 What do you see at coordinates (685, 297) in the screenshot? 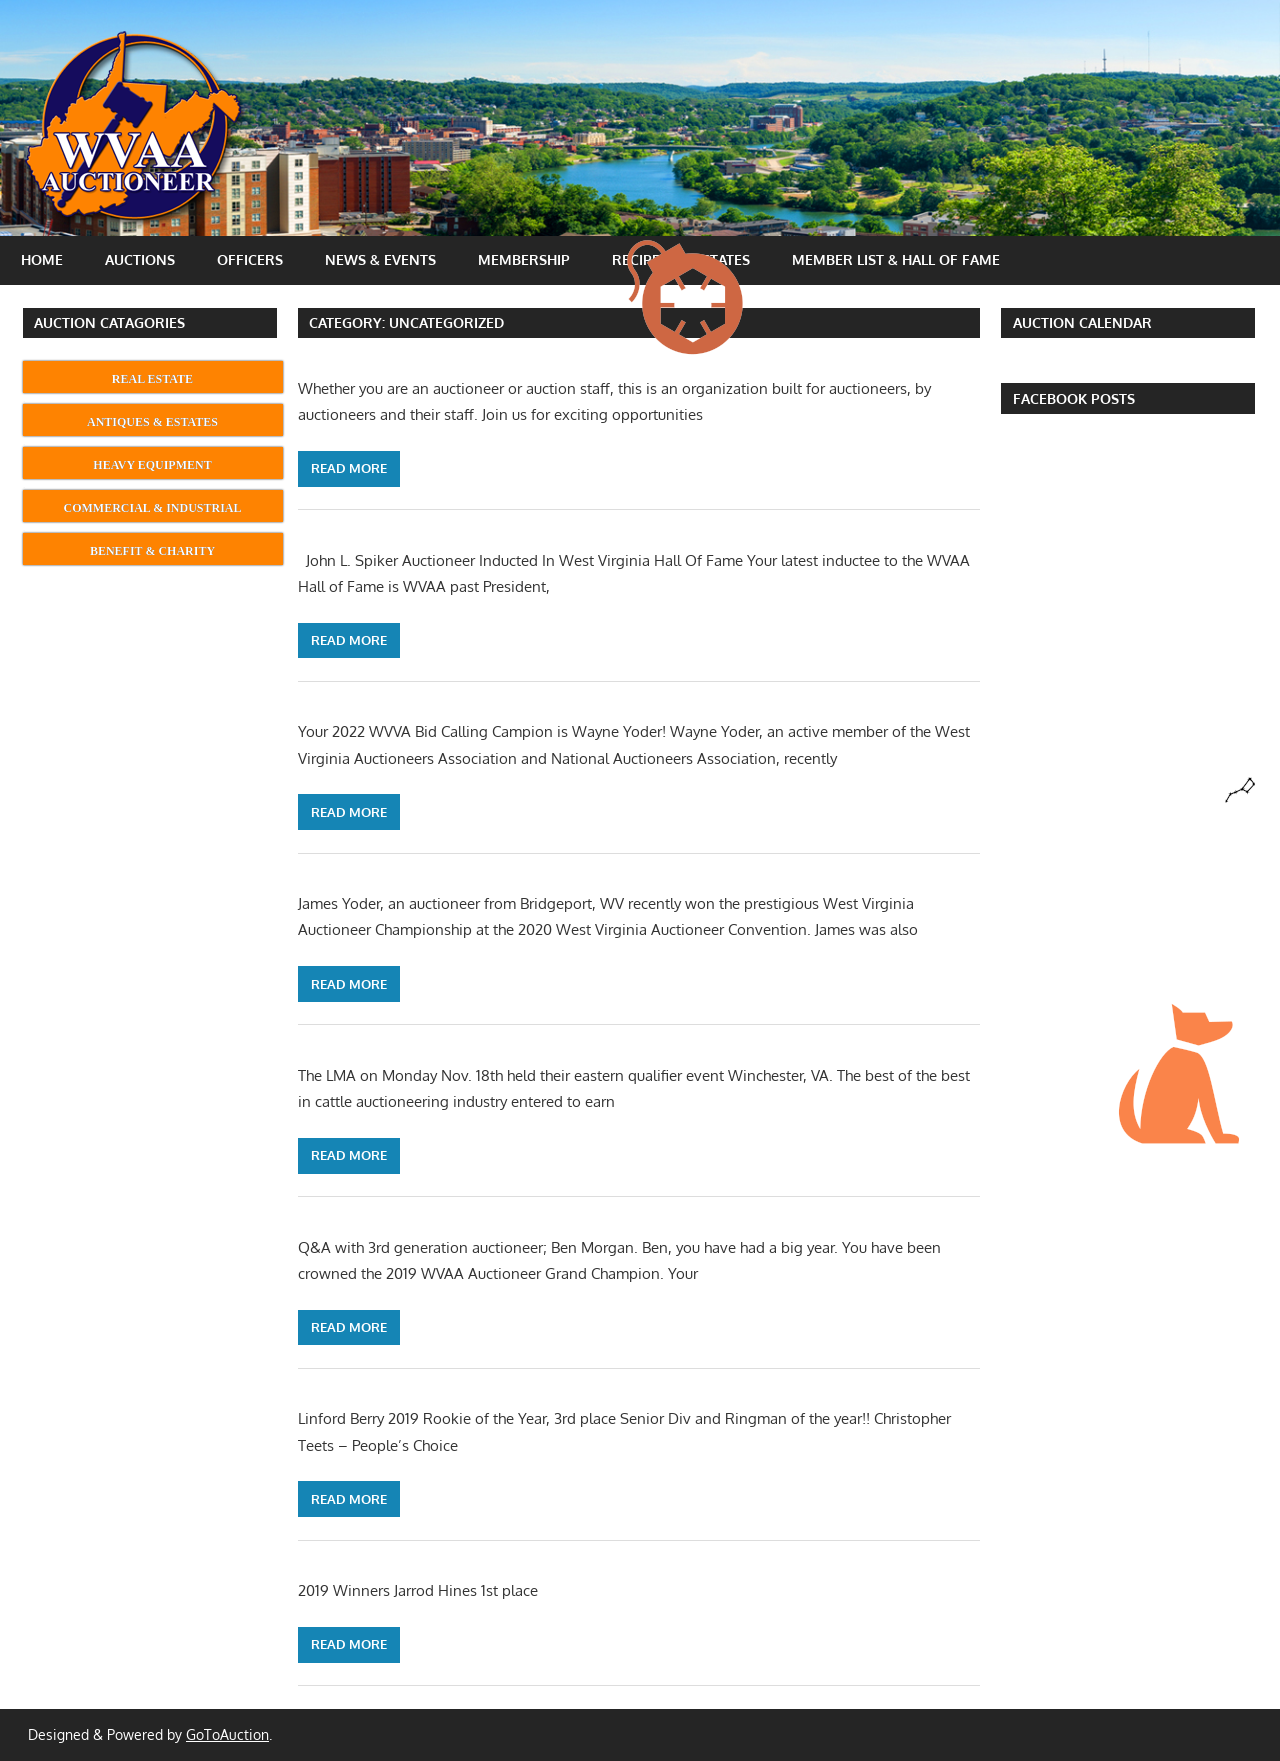
I see `activate ice bomb ability or weapon` at bounding box center [685, 297].